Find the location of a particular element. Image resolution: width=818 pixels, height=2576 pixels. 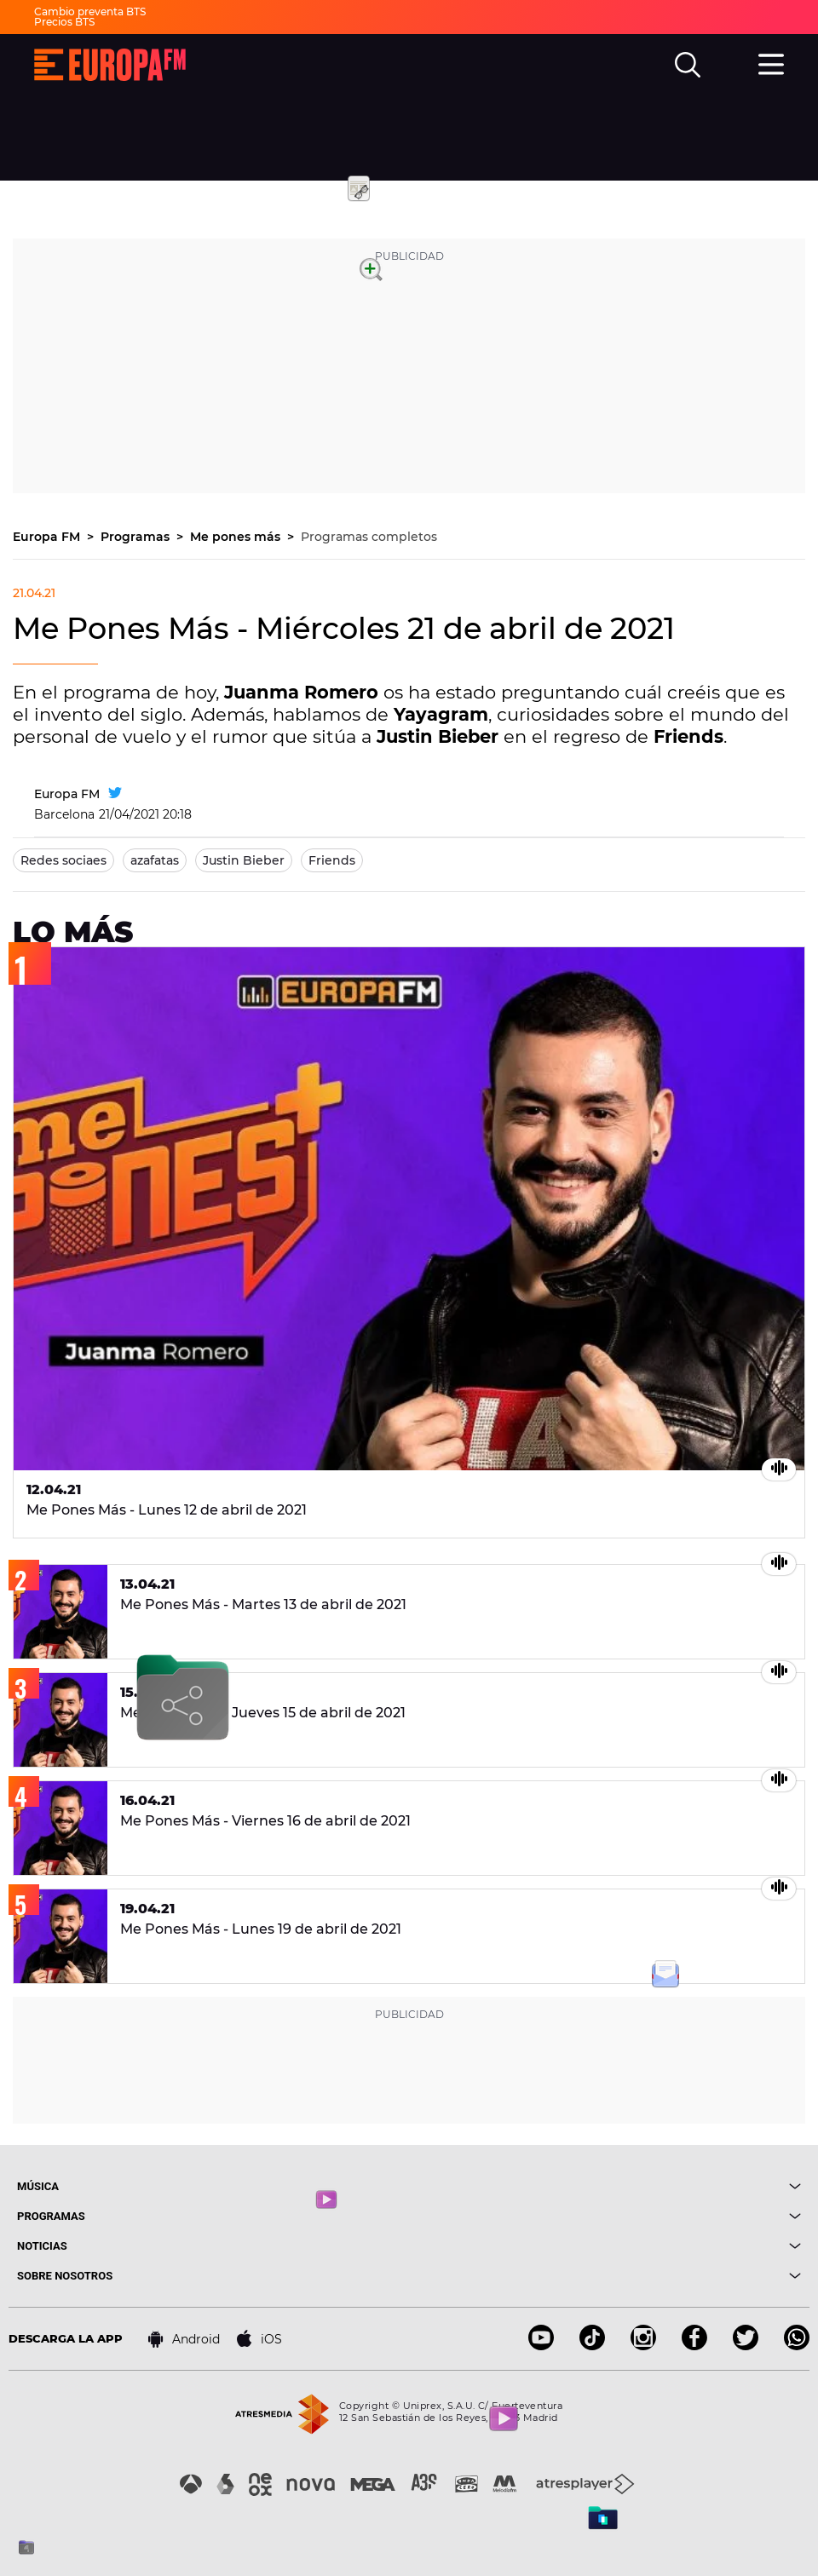

open office or productivity applications is located at coordinates (359, 188).